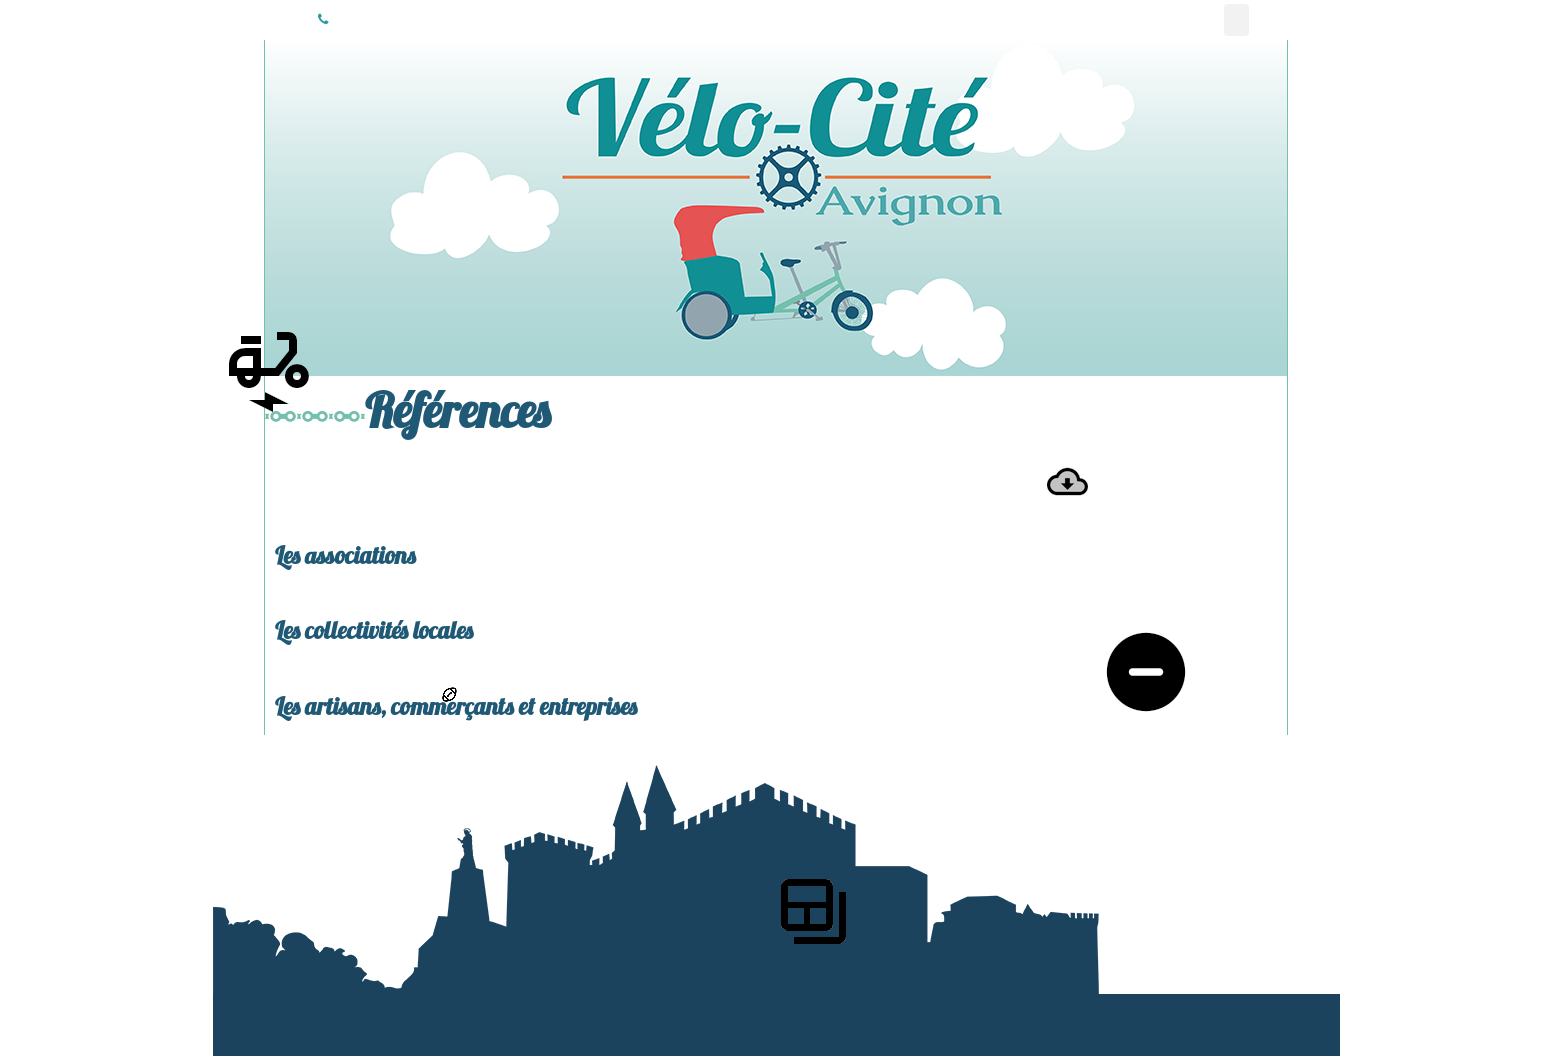 The image size is (1552, 1056). I want to click on download file from cloud storage, so click(1067, 481).